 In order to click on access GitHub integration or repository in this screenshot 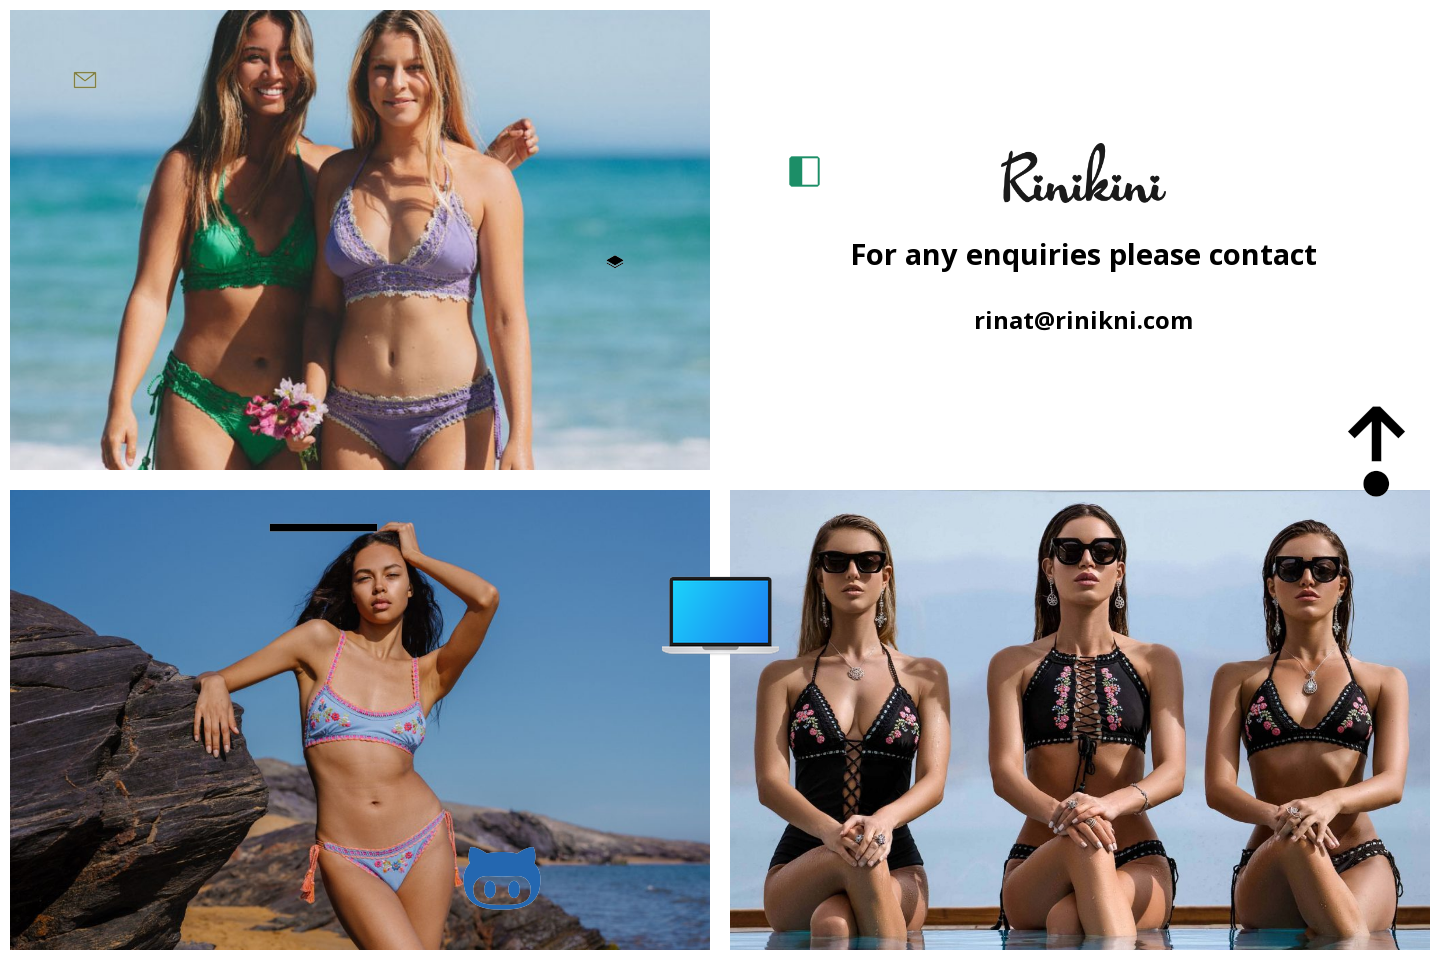, I will do `click(502, 876)`.